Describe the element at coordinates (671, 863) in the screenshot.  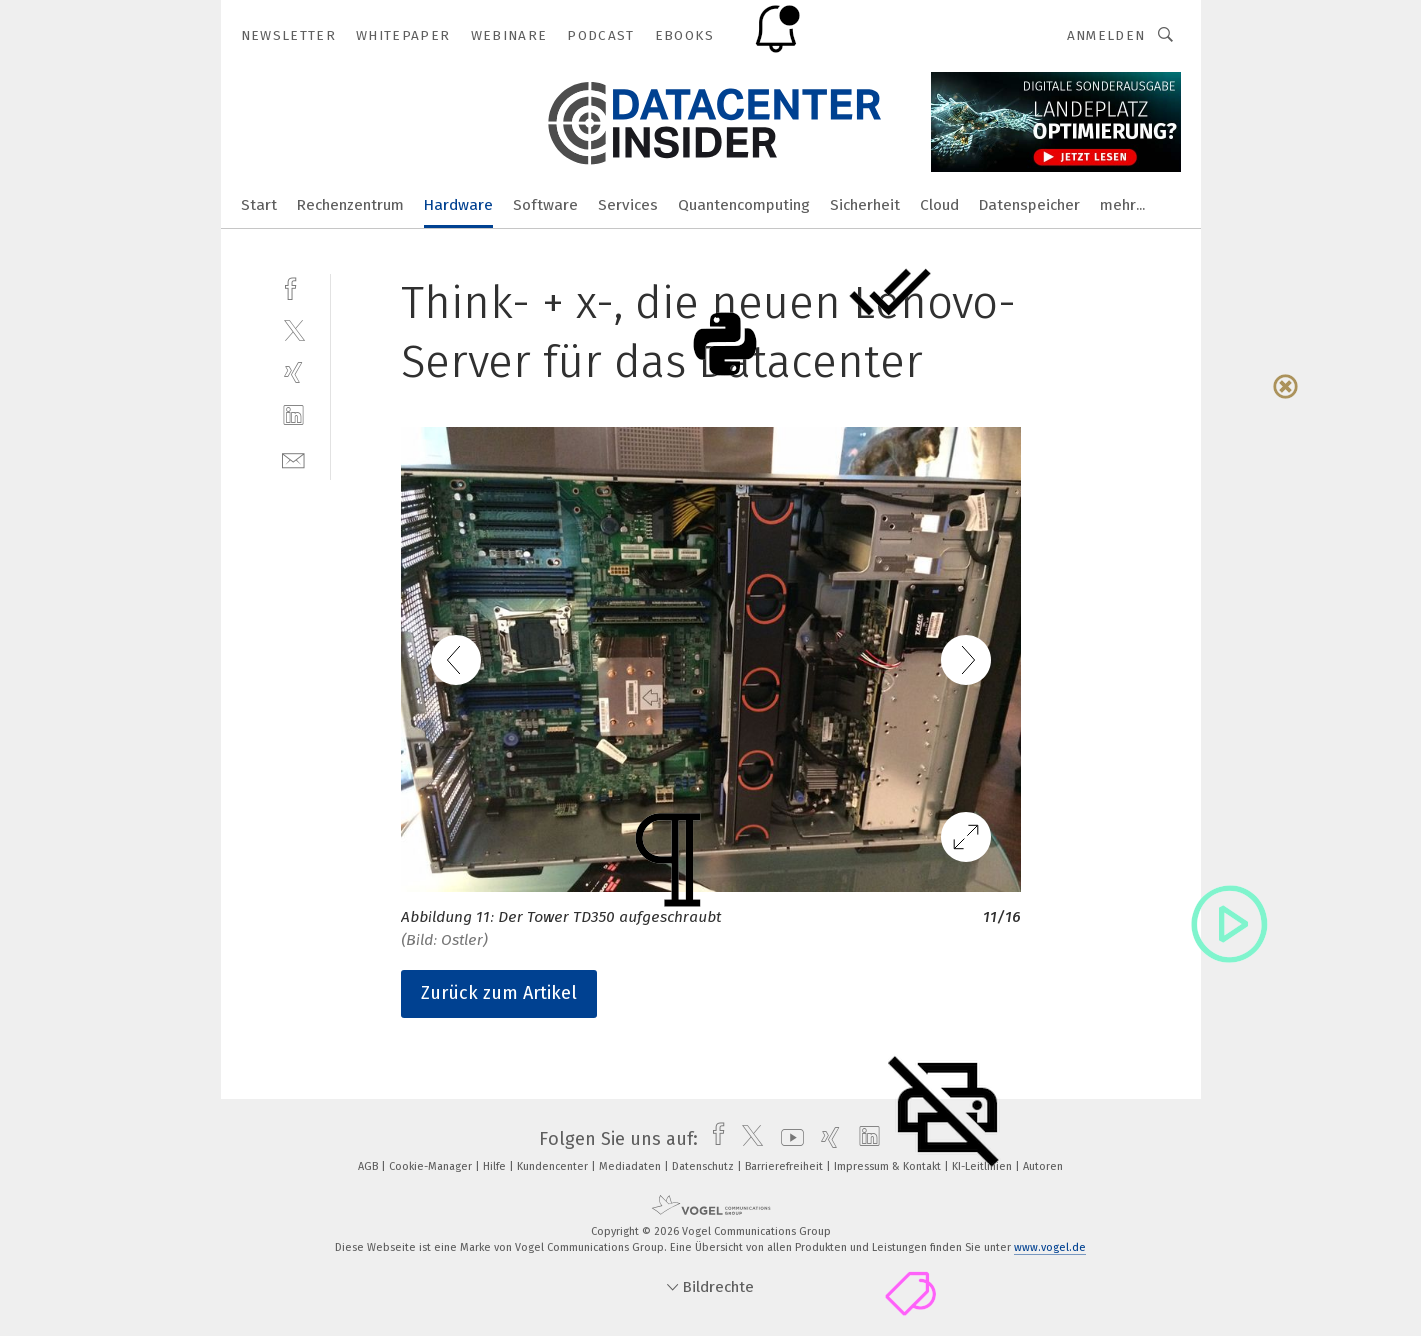
I see `toggle whitespace visibility in editor` at that location.